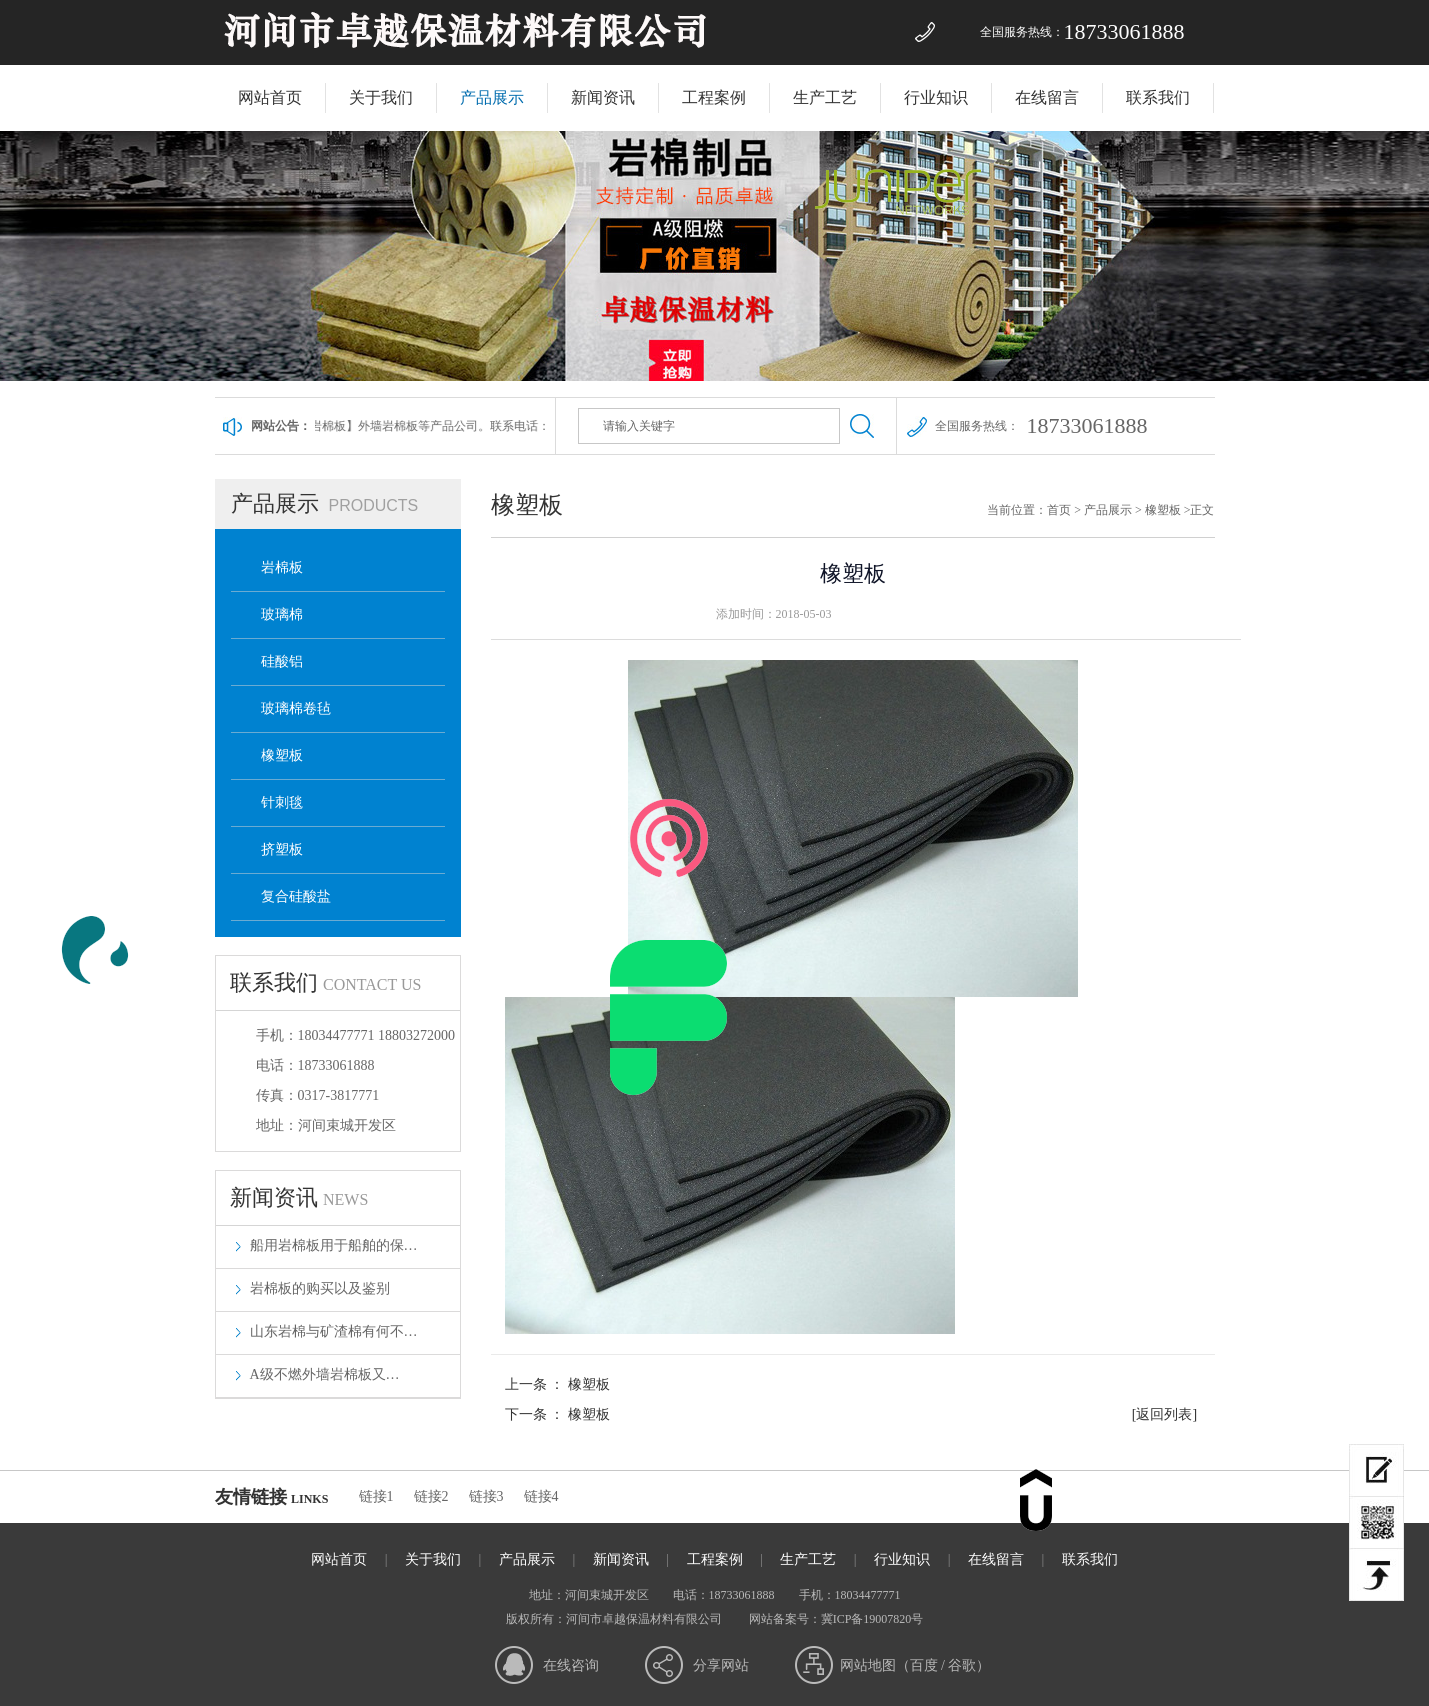  Describe the element at coordinates (95, 950) in the screenshot. I see `taichi programming language logo` at that location.